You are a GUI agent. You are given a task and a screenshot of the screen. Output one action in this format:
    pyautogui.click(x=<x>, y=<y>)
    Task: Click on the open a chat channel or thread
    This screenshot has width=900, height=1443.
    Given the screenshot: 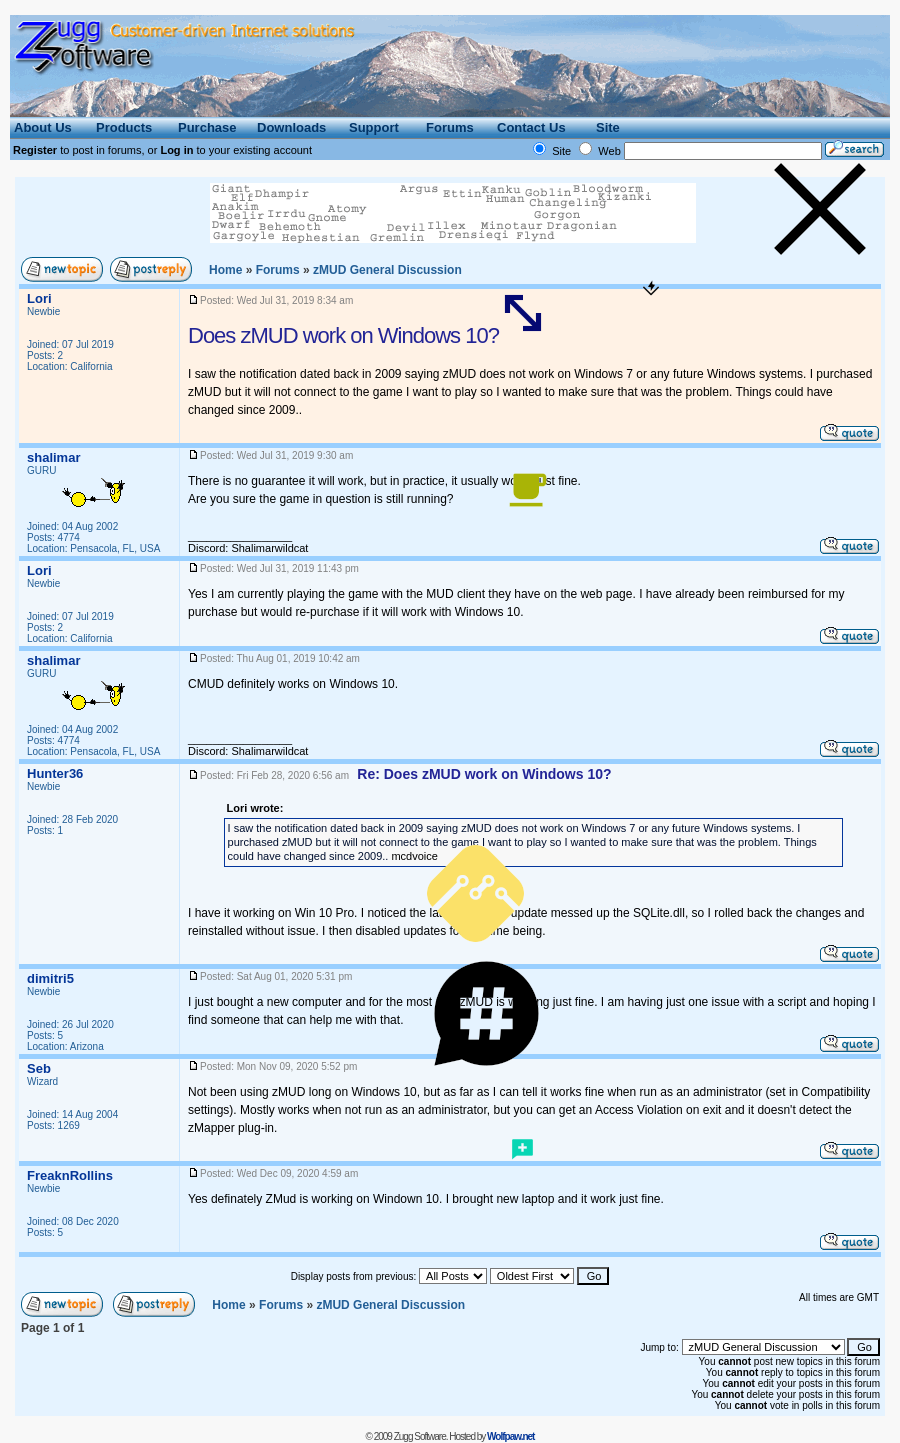 What is the action you would take?
    pyautogui.click(x=486, y=1013)
    